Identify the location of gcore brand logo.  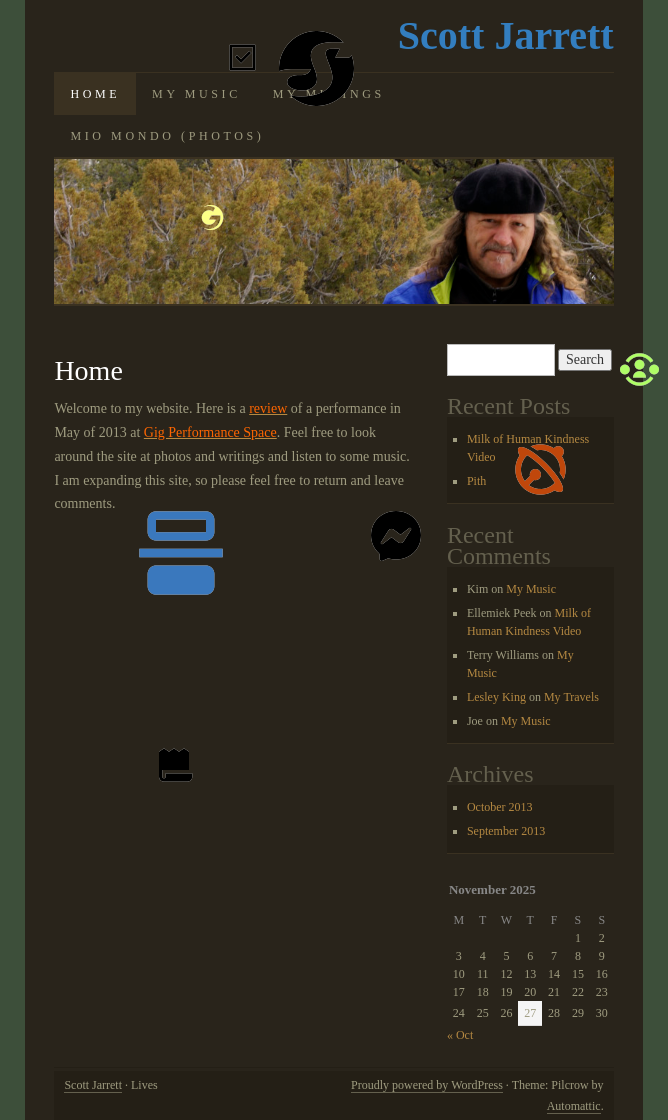
(212, 217).